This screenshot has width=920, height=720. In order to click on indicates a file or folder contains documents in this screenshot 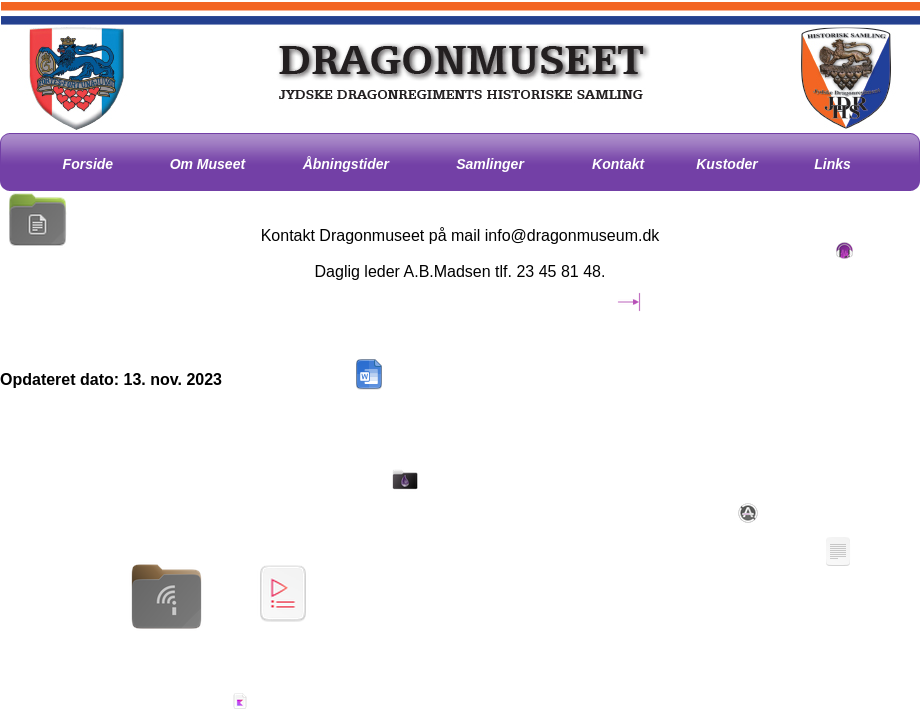, I will do `click(838, 551)`.